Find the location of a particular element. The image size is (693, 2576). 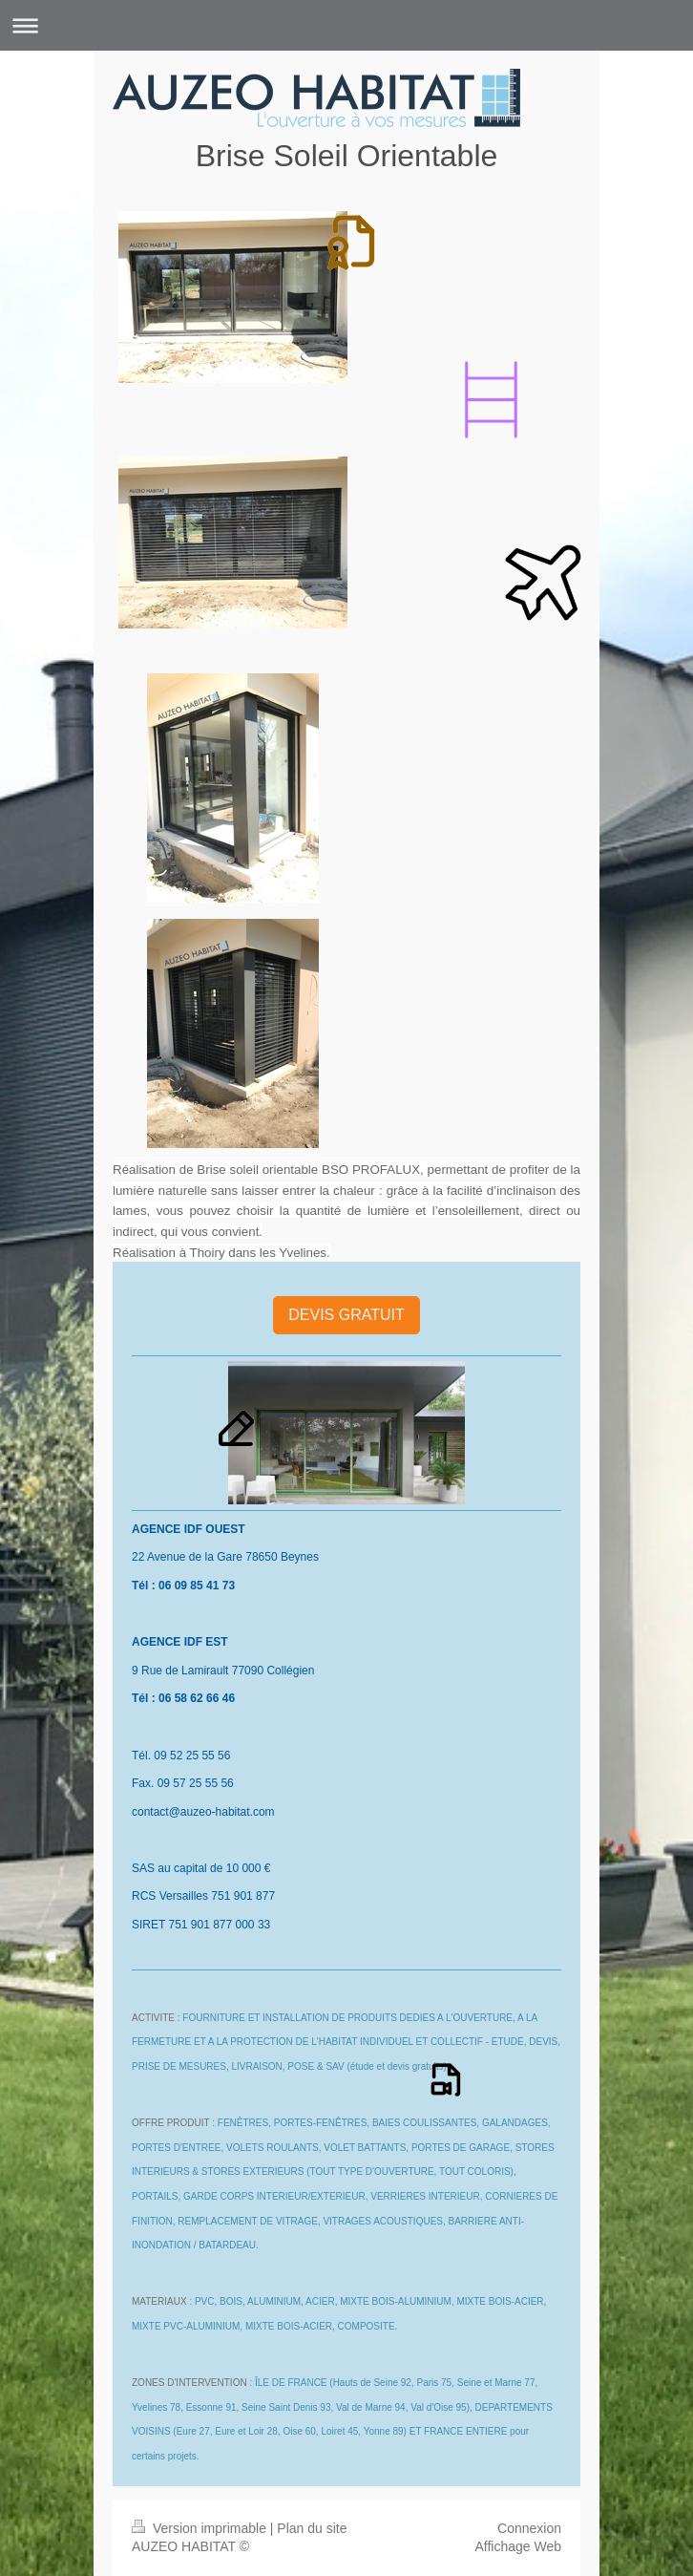

edit text or content is located at coordinates (236, 1429).